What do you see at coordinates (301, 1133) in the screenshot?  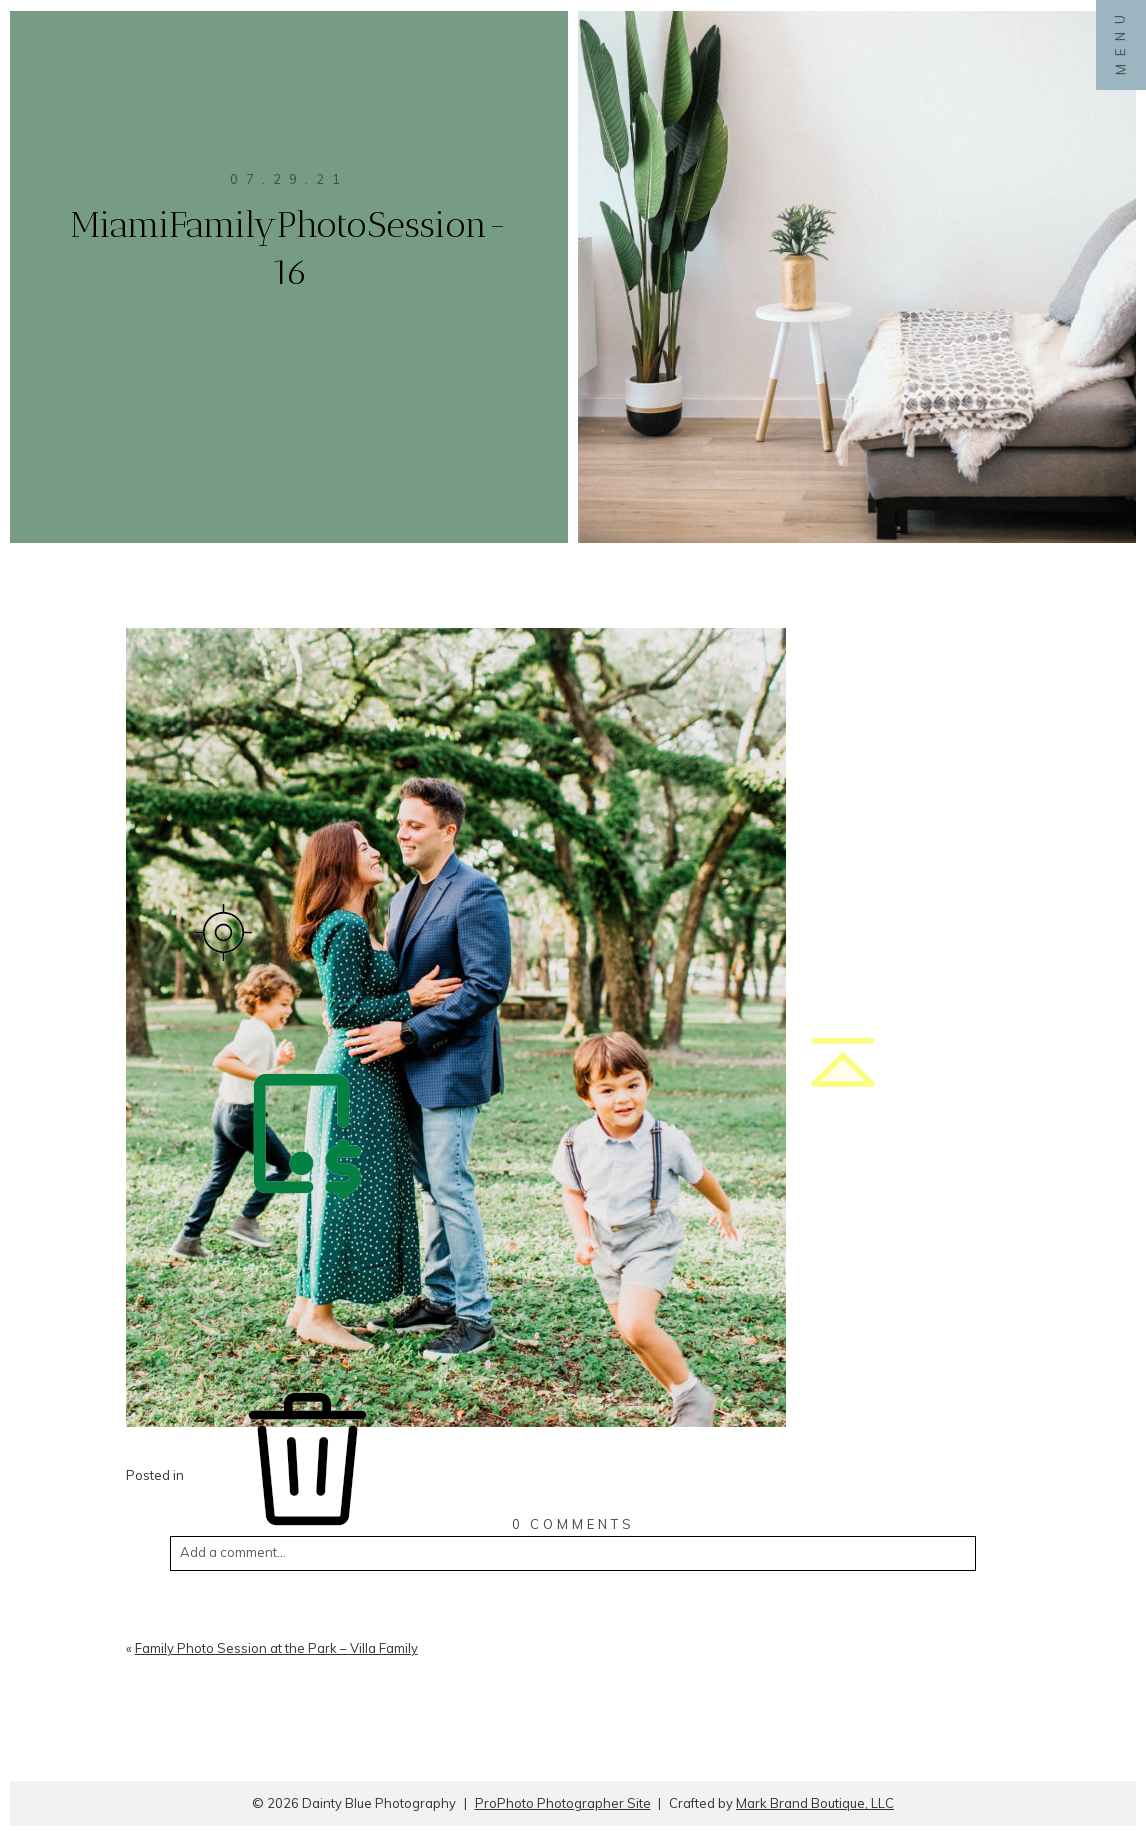 I see `access tablet payment or billing settings` at bounding box center [301, 1133].